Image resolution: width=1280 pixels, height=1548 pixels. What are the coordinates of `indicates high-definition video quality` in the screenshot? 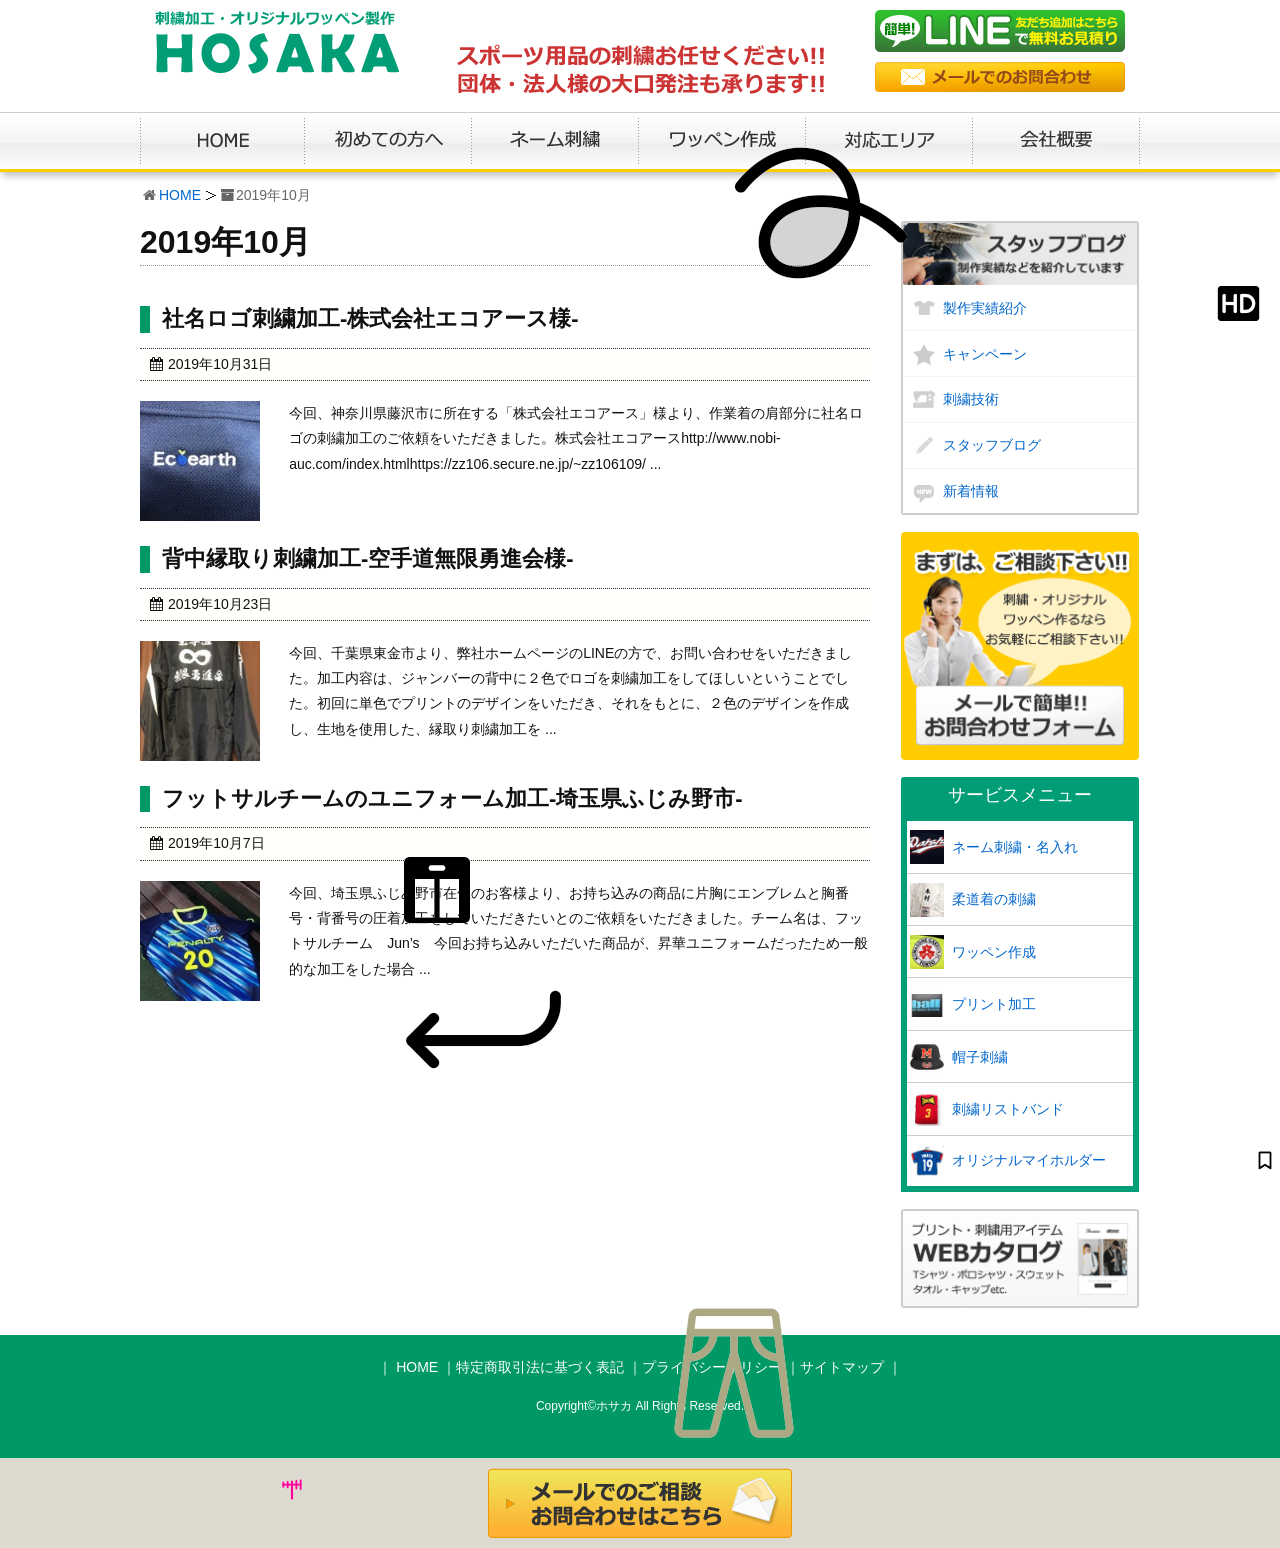 It's located at (1238, 303).